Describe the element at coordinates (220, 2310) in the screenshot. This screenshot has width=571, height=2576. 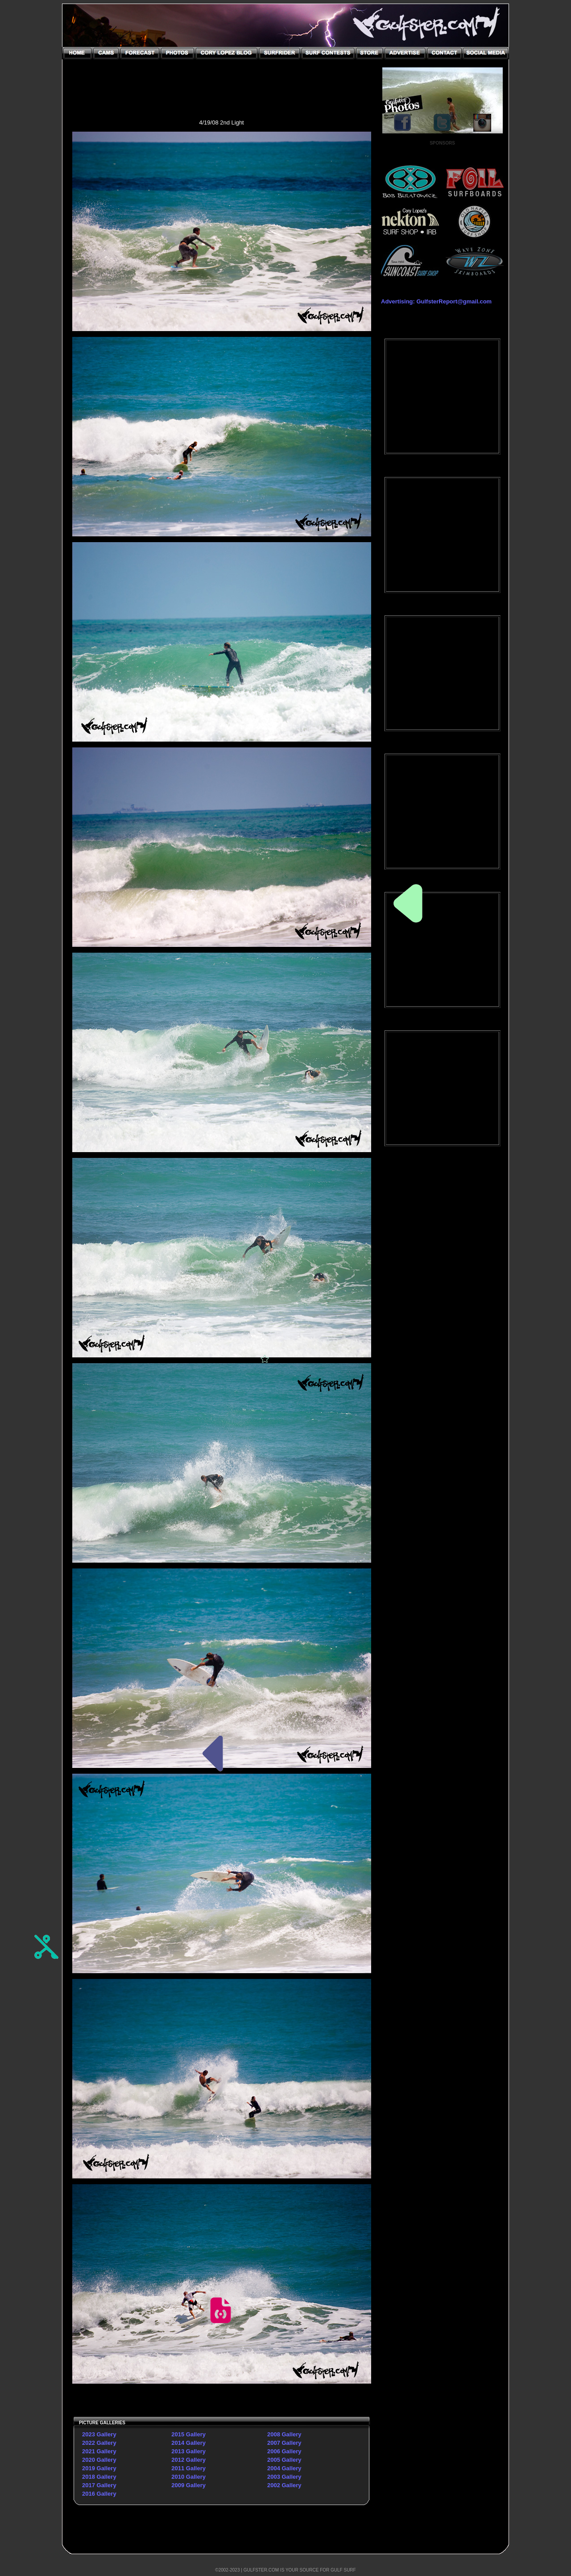
I see `access audio or media file` at that location.